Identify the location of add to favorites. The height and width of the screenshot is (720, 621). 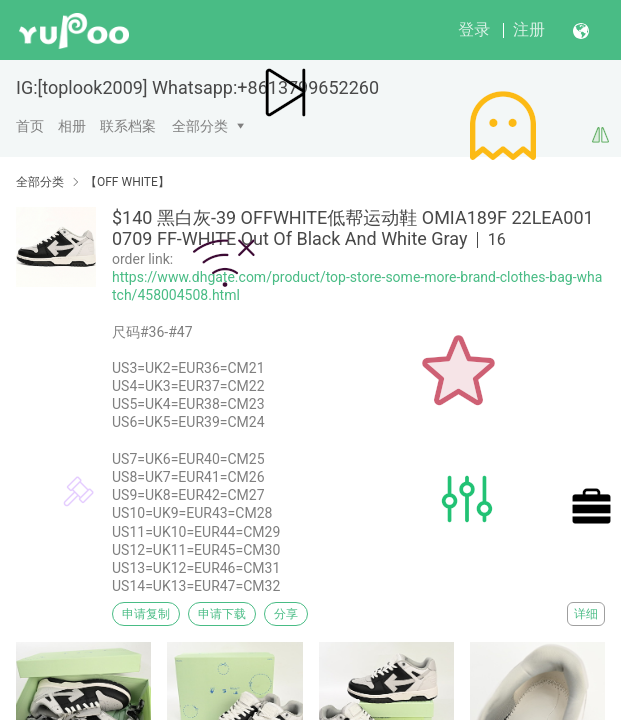
(458, 371).